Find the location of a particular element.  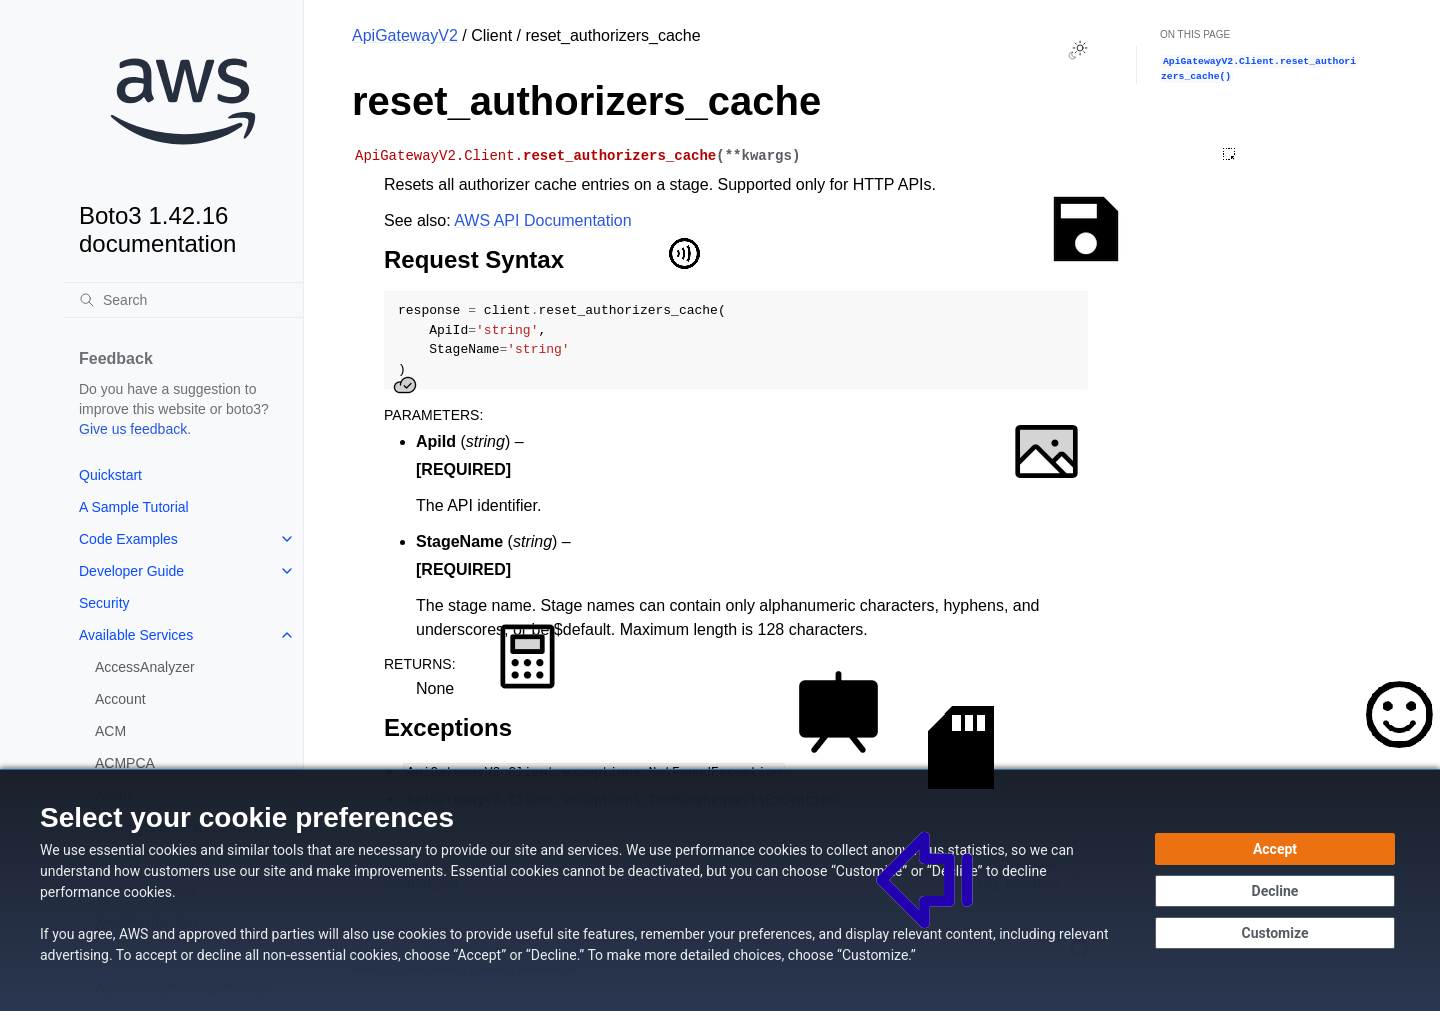

save current file or document is located at coordinates (1086, 229).